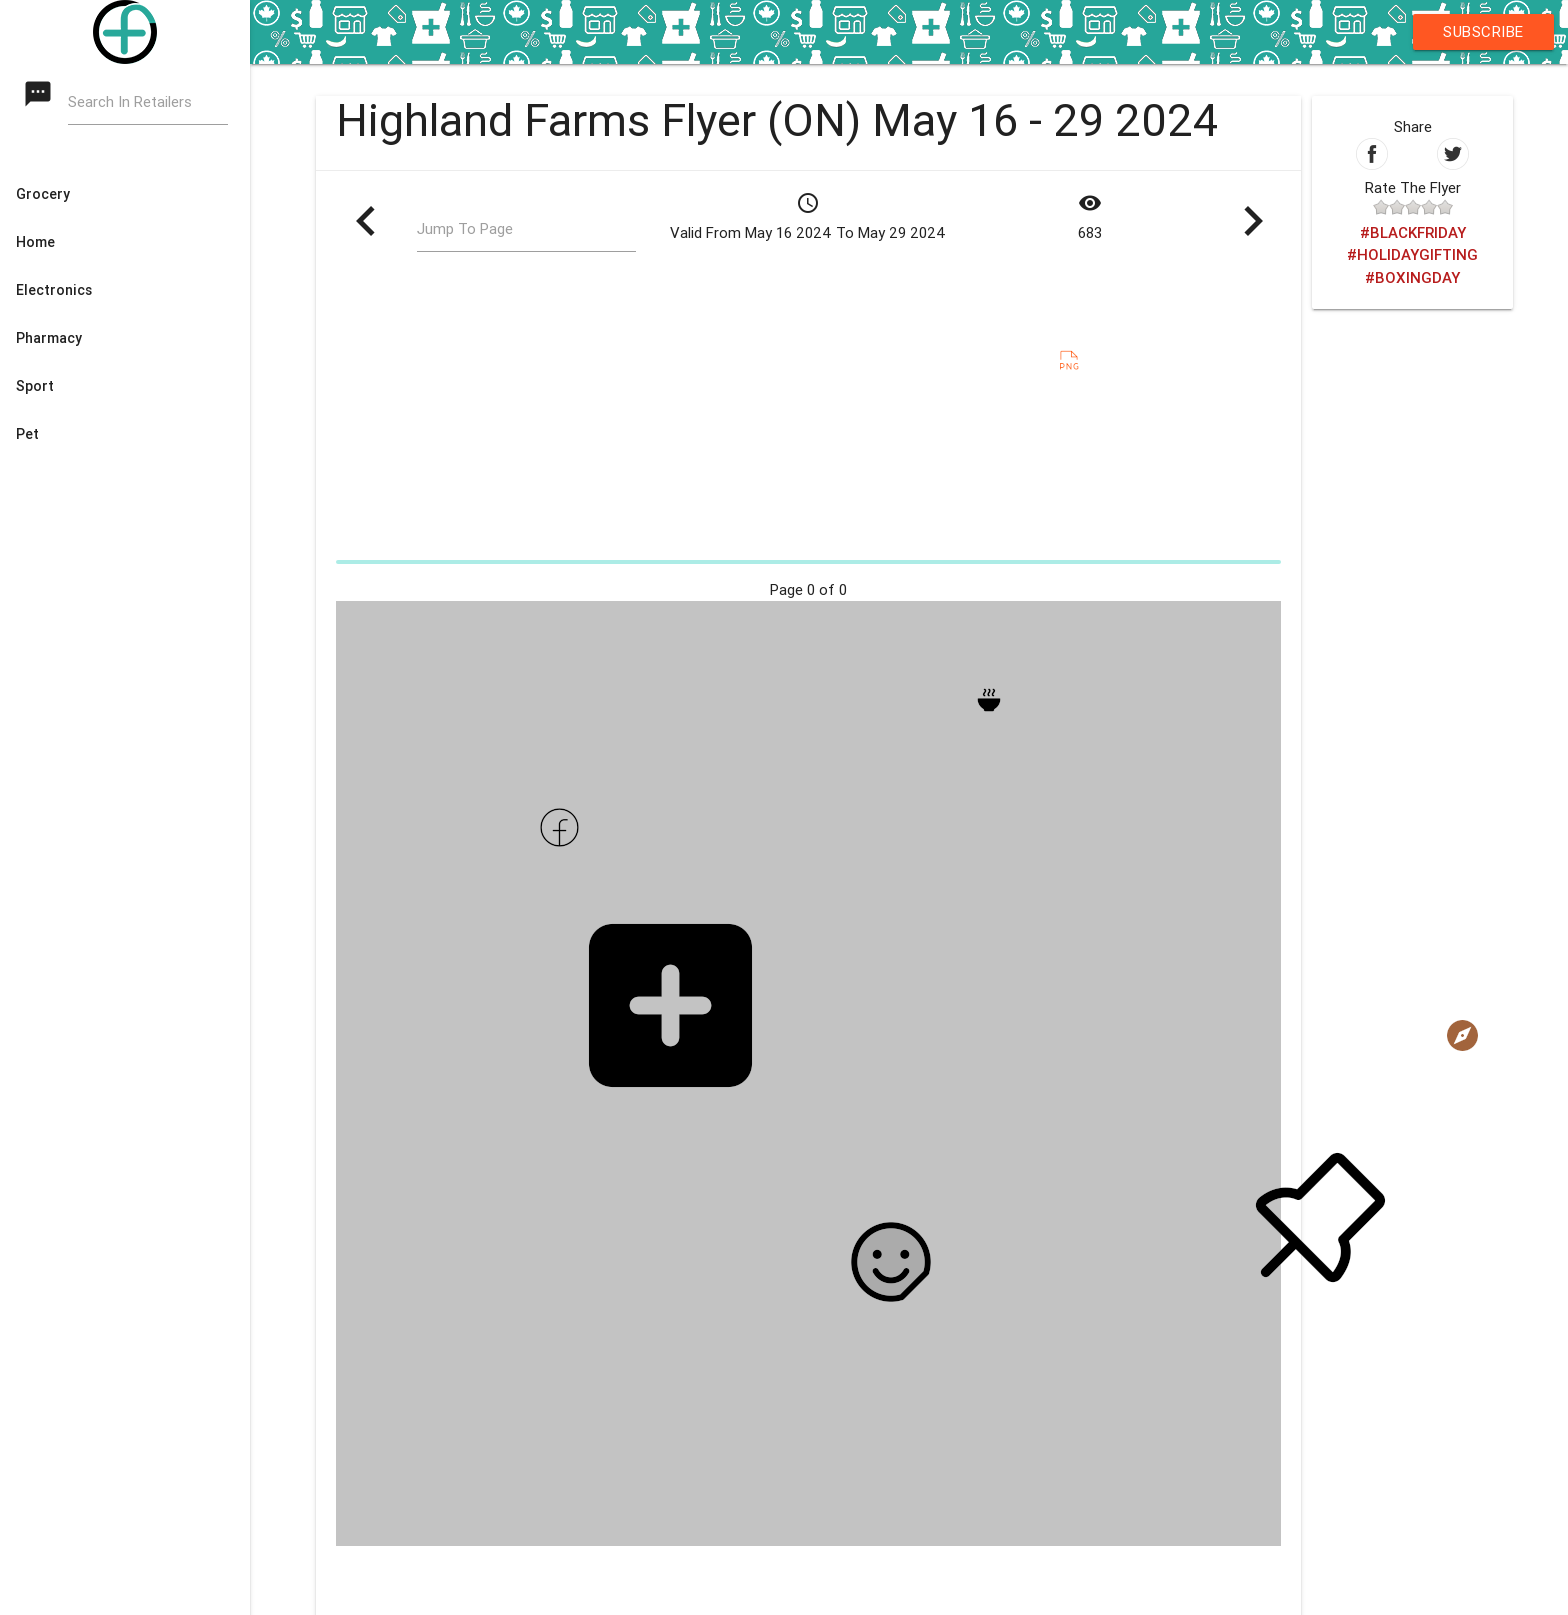 The image size is (1568, 1615). What do you see at coordinates (989, 700) in the screenshot?
I see `view hot food or soup options` at bounding box center [989, 700].